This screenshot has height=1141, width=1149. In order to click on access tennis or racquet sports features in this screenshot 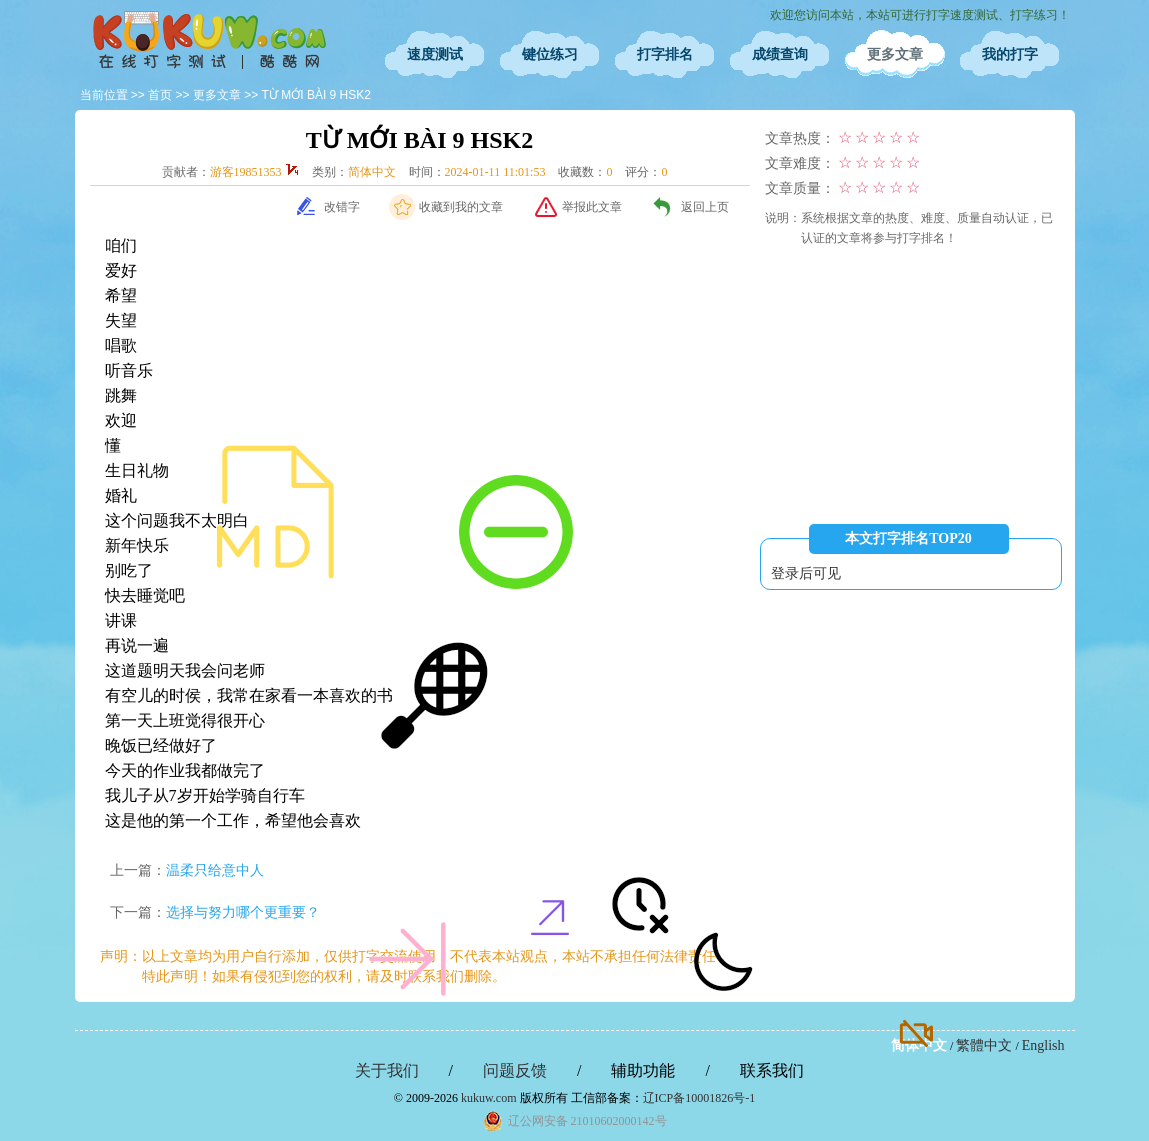, I will do `click(432, 697)`.